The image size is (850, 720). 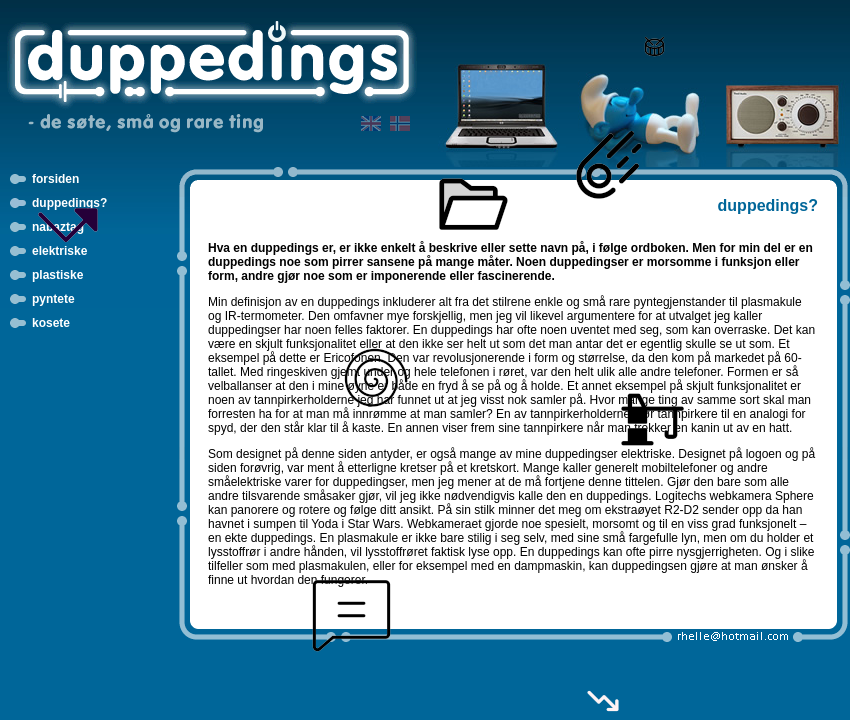 I want to click on access folder contents, so click(x=471, y=203).